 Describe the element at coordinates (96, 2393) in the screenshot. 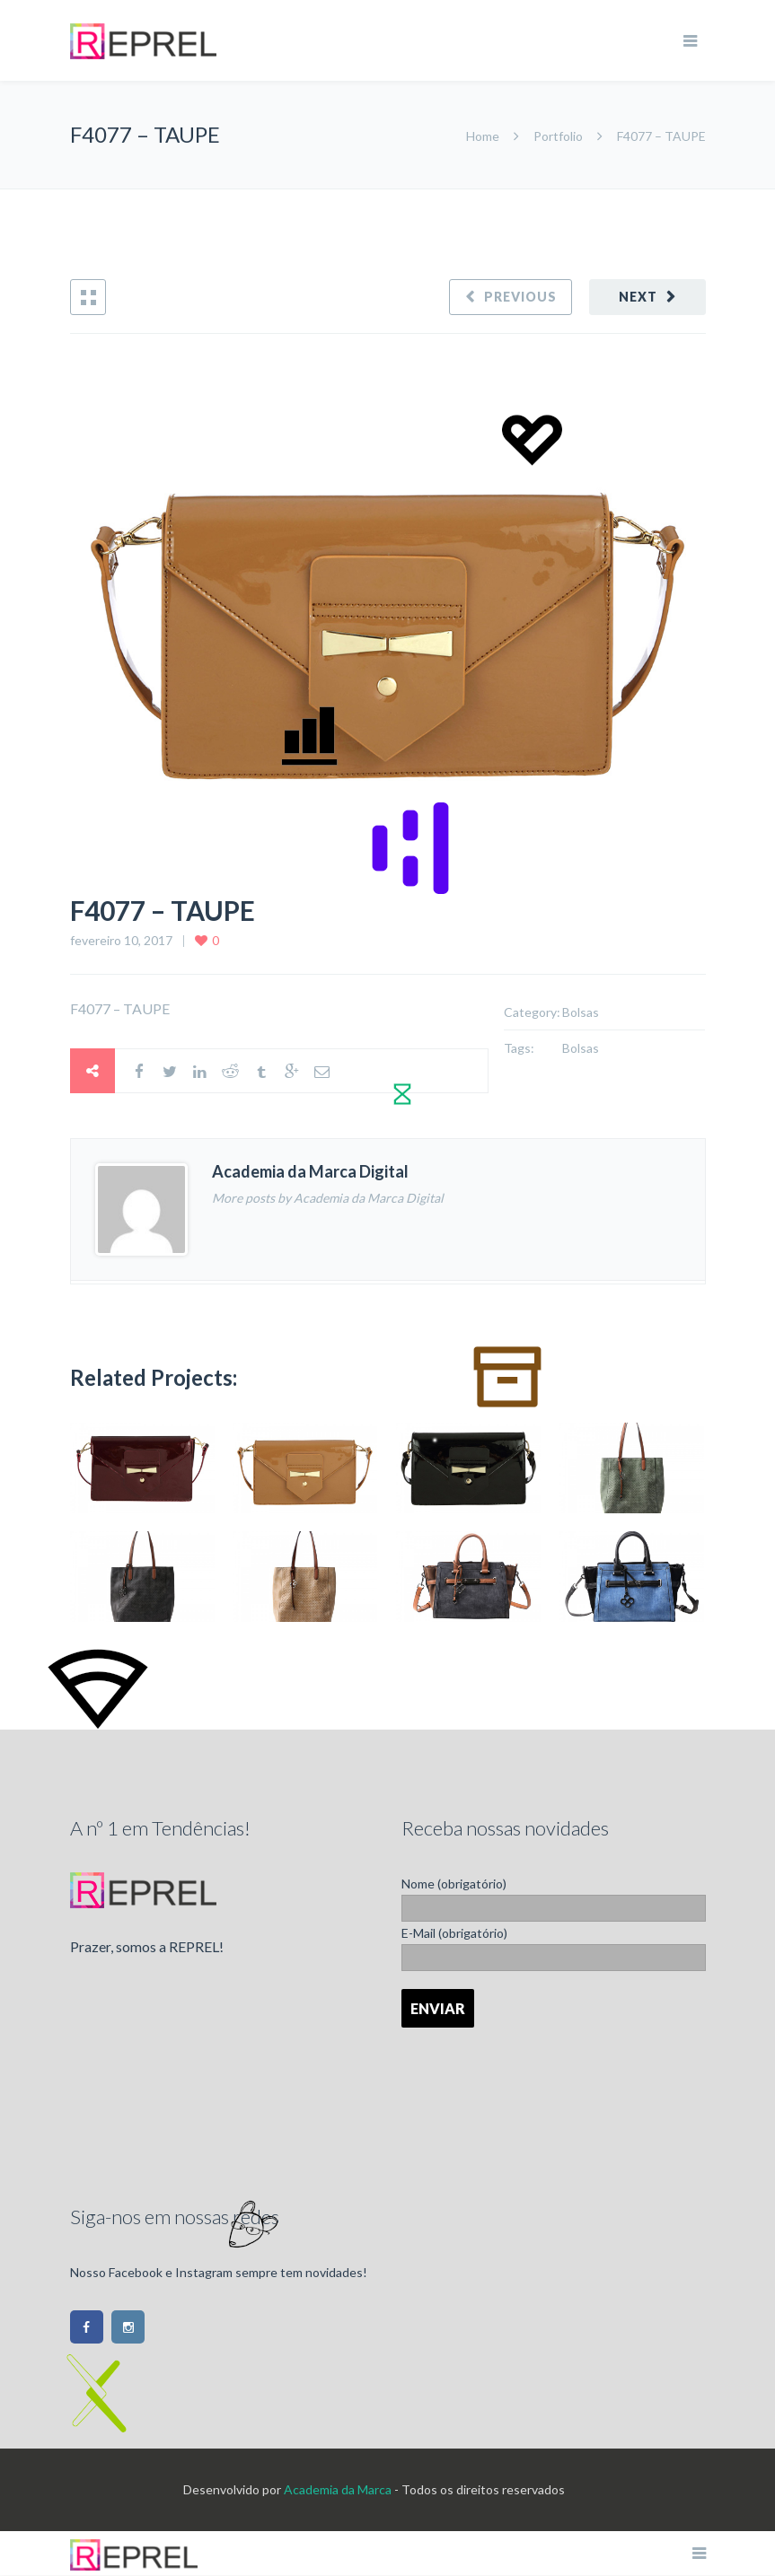

I see `visit arxiv preprint repository` at that location.